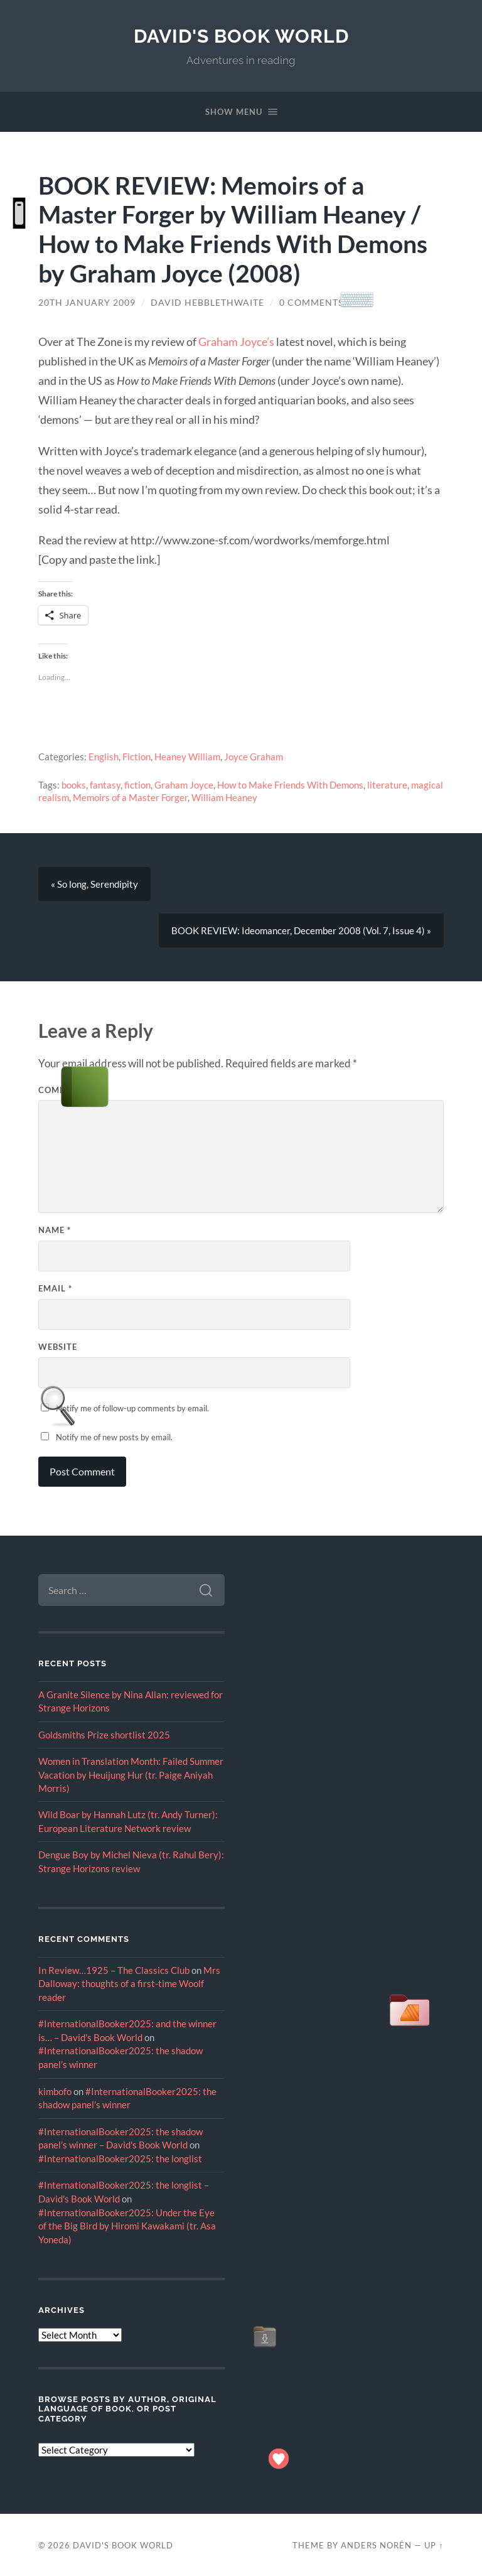 This screenshot has width=482, height=2576. Describe the element at coordinates (409, 2011) in the screenshot. I see `open affinity publisher project folder` at that location.